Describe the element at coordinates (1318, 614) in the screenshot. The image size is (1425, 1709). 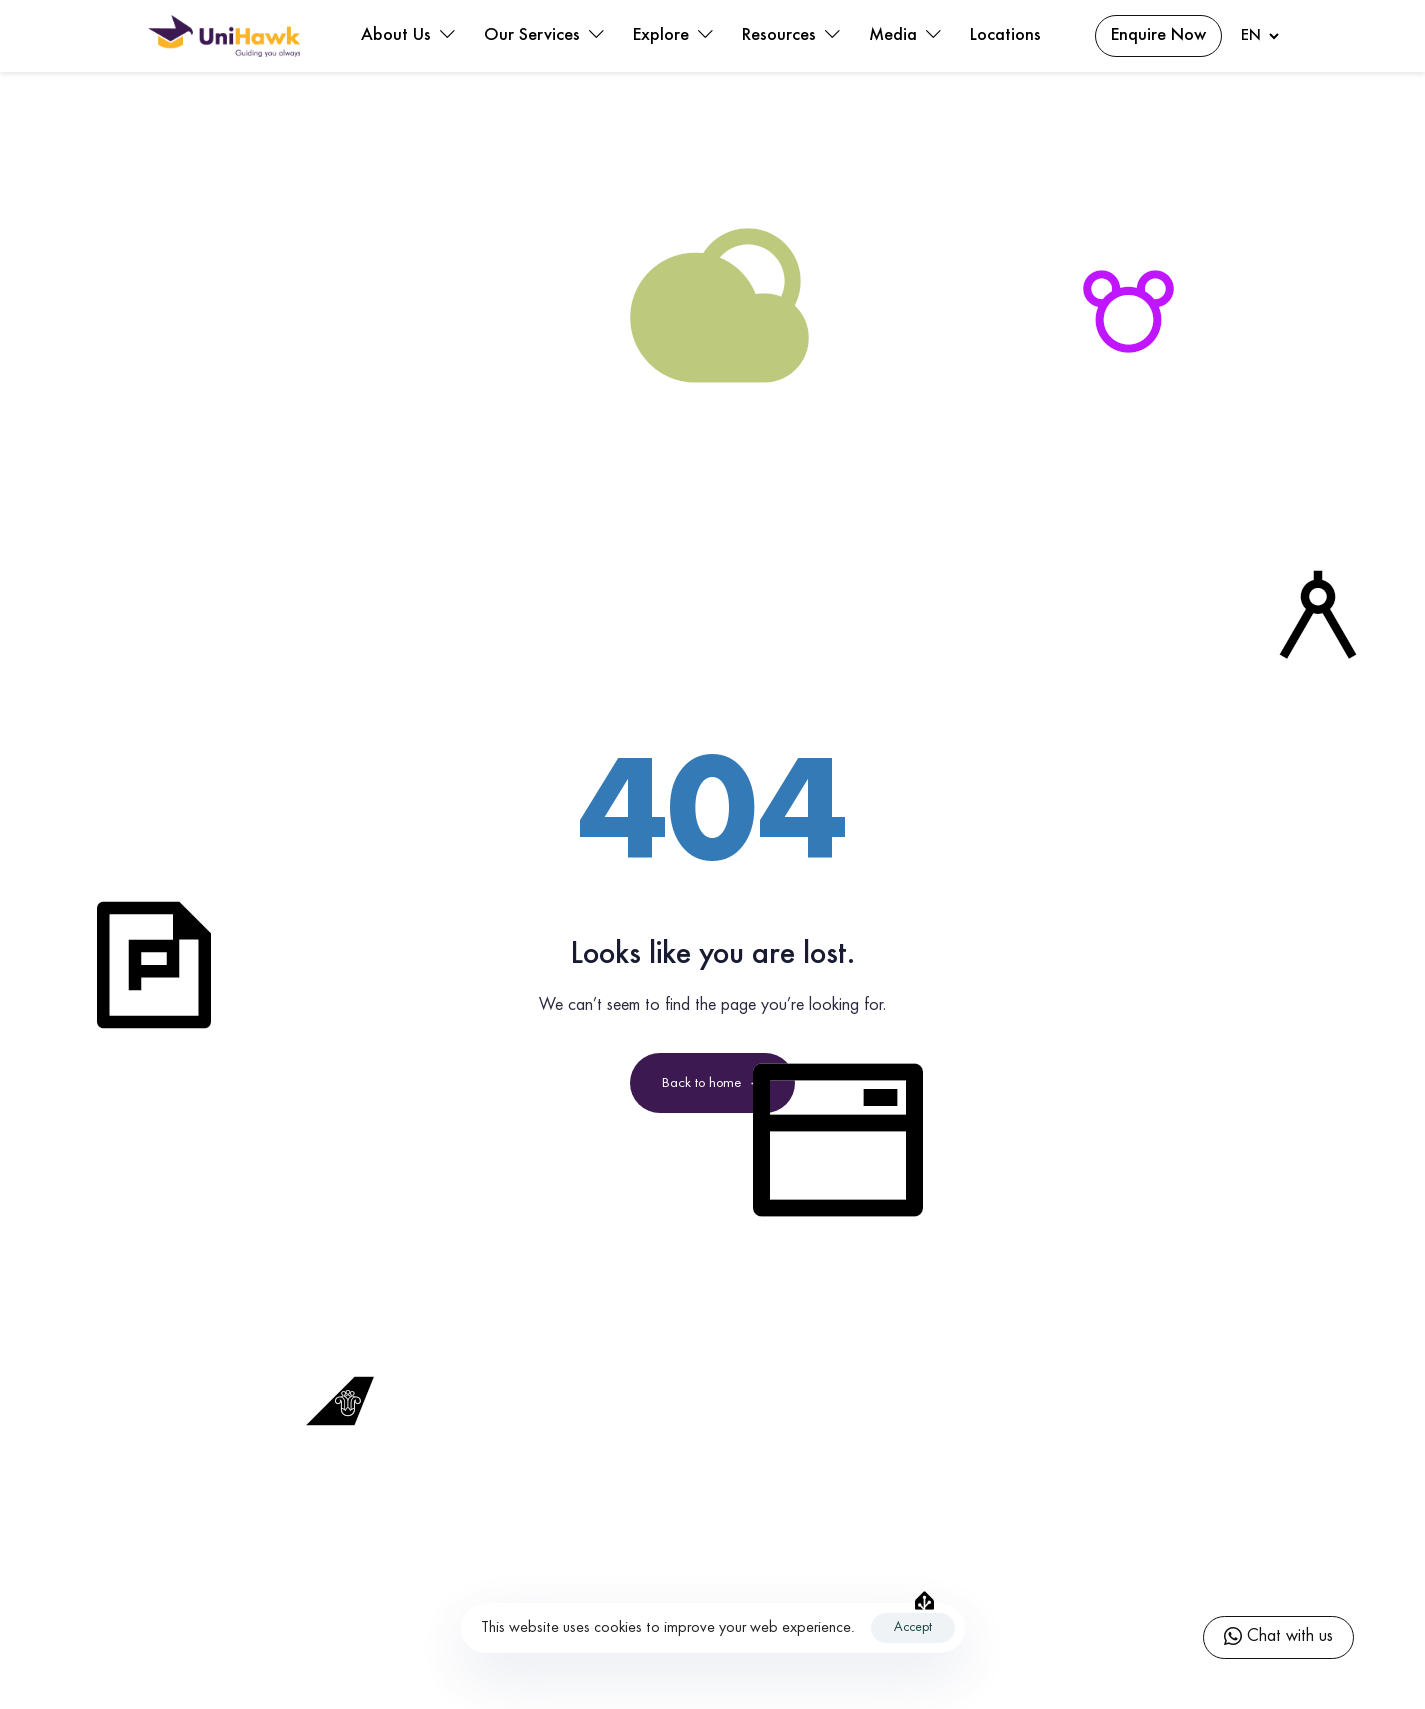
I see `access drawing compass tool` at that location.